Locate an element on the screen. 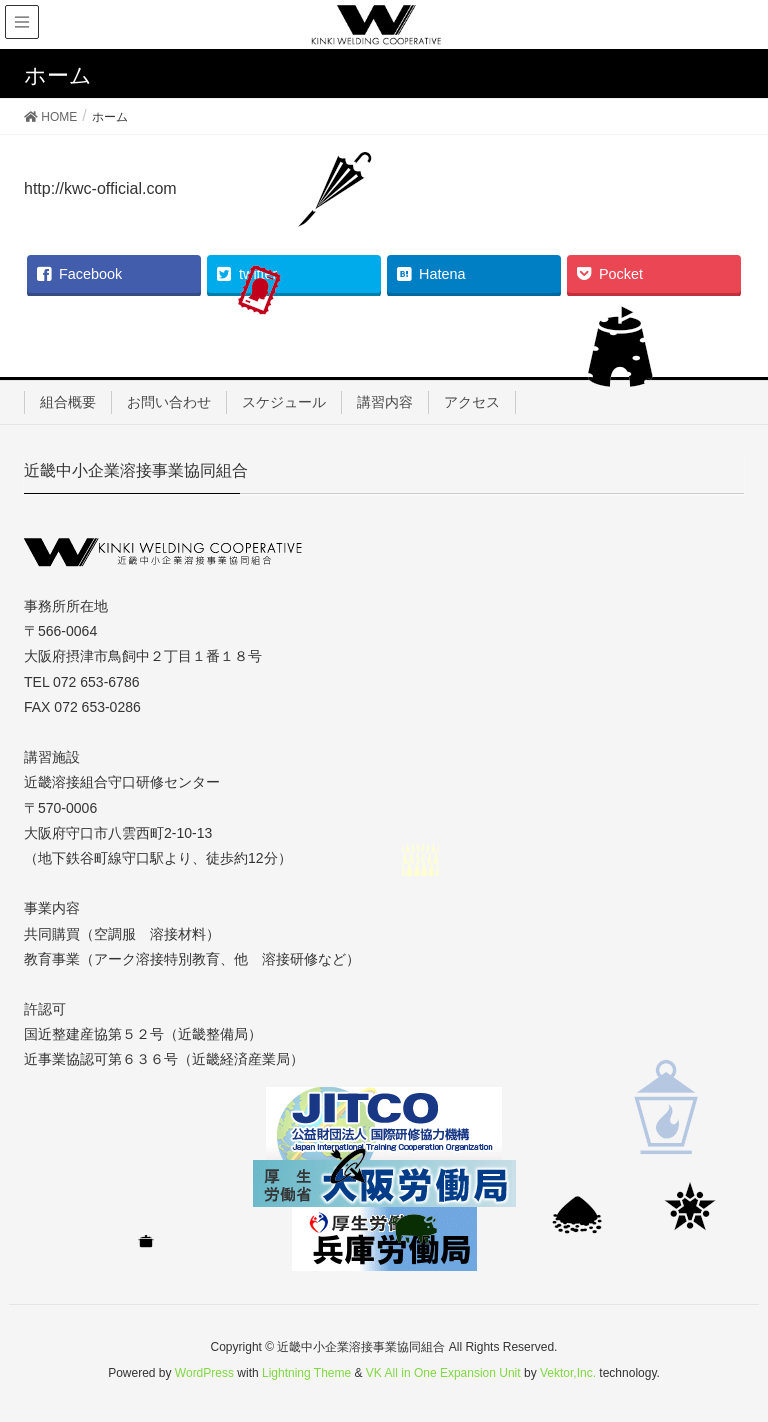 The height and width of the screenshot is (1422, 768). access cooking or recipe features is located at coordinates (146, 1241).